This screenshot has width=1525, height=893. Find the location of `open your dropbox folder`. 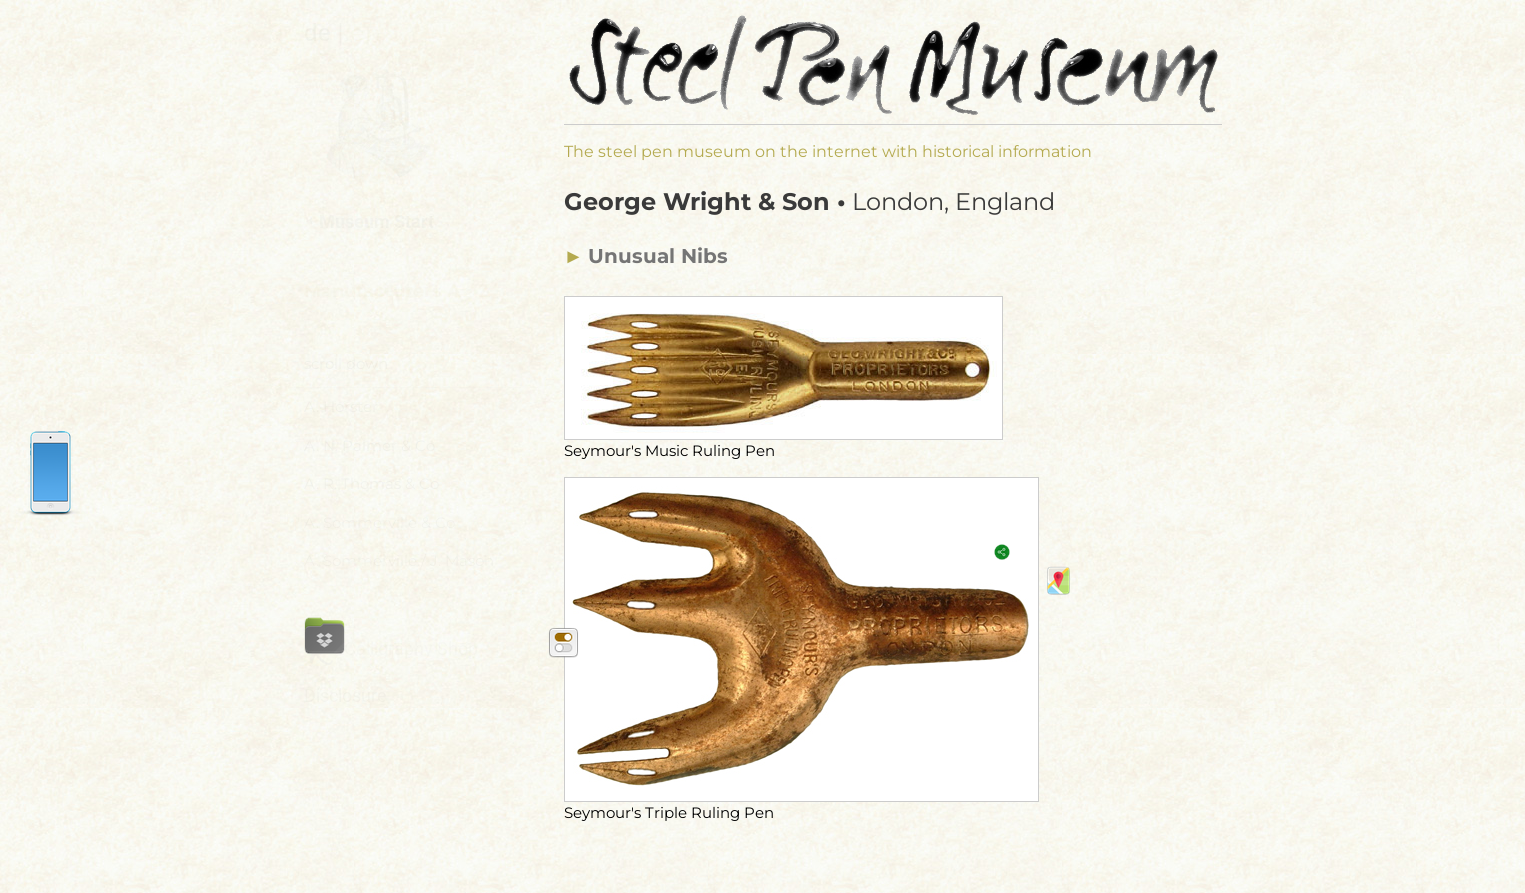

open your dropbox folder is located at coordinates (324, 635).